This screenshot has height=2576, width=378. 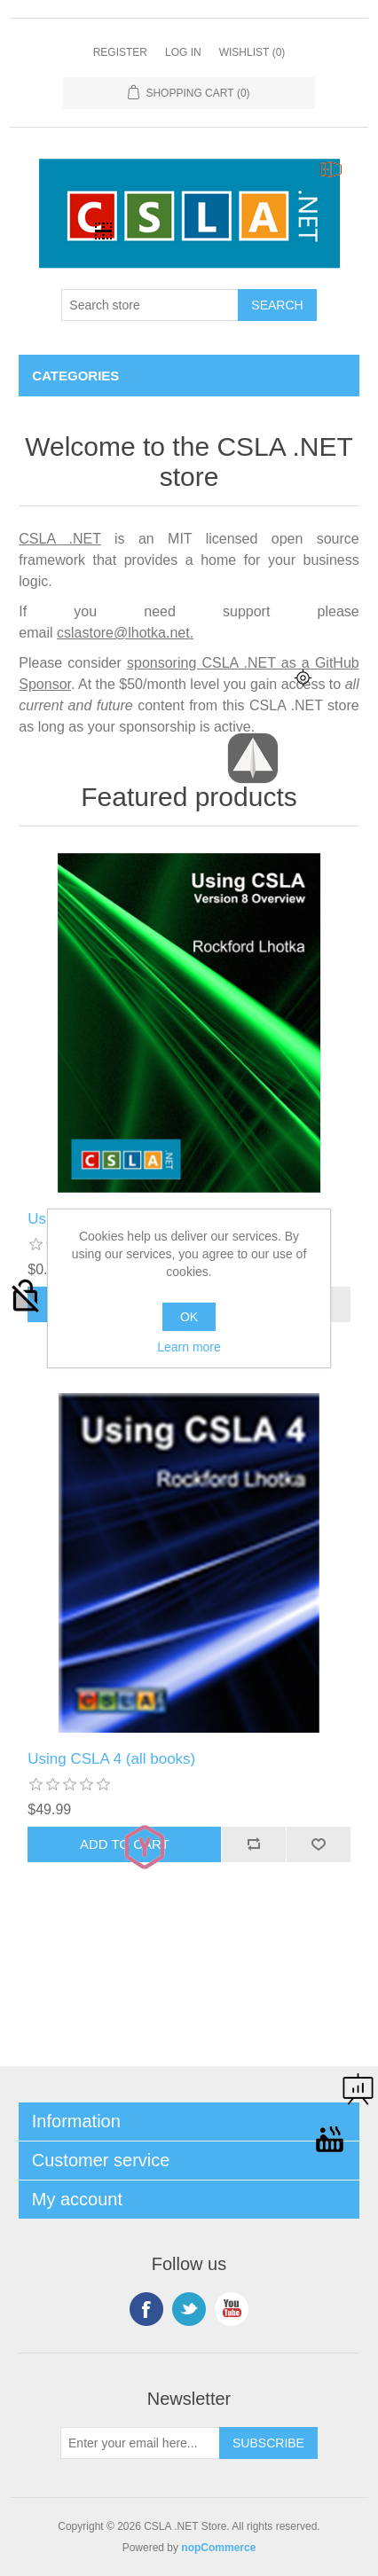 I want to click on apply horizontal border to selected cells, so click(x=103, y=231).